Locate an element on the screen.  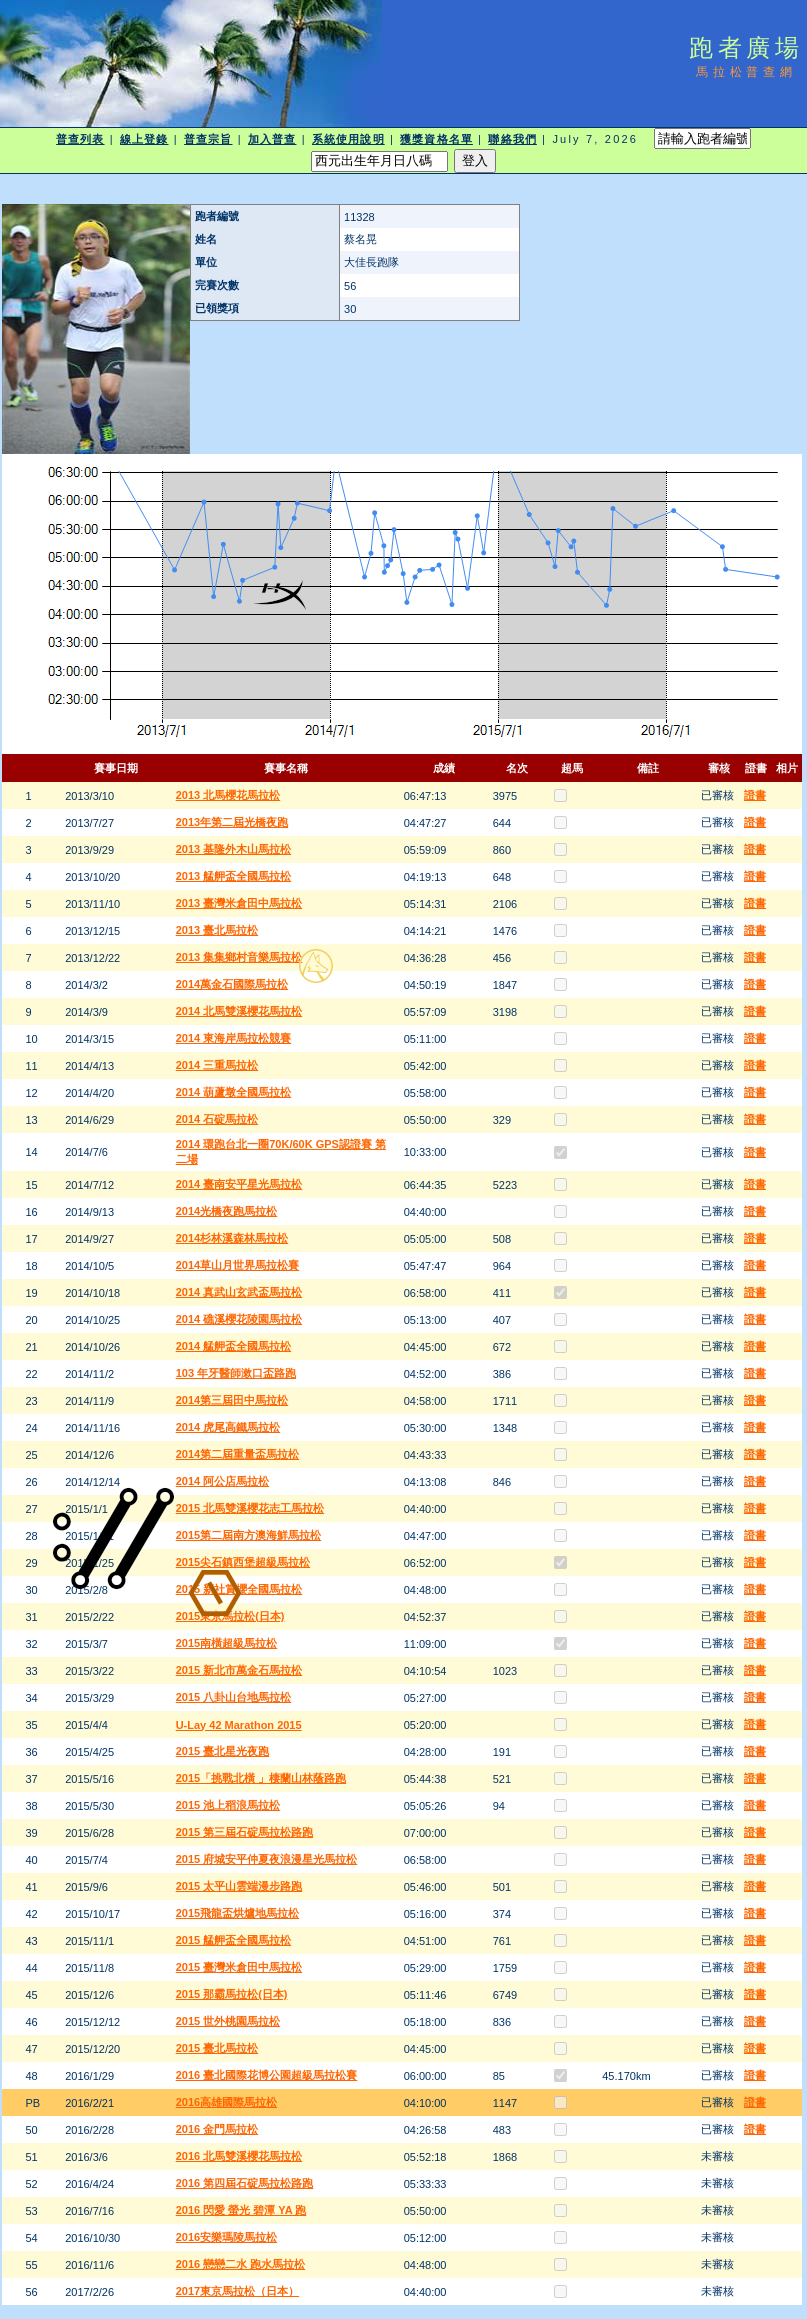
open Wolfram Language application is located at coordinates (316, 966).